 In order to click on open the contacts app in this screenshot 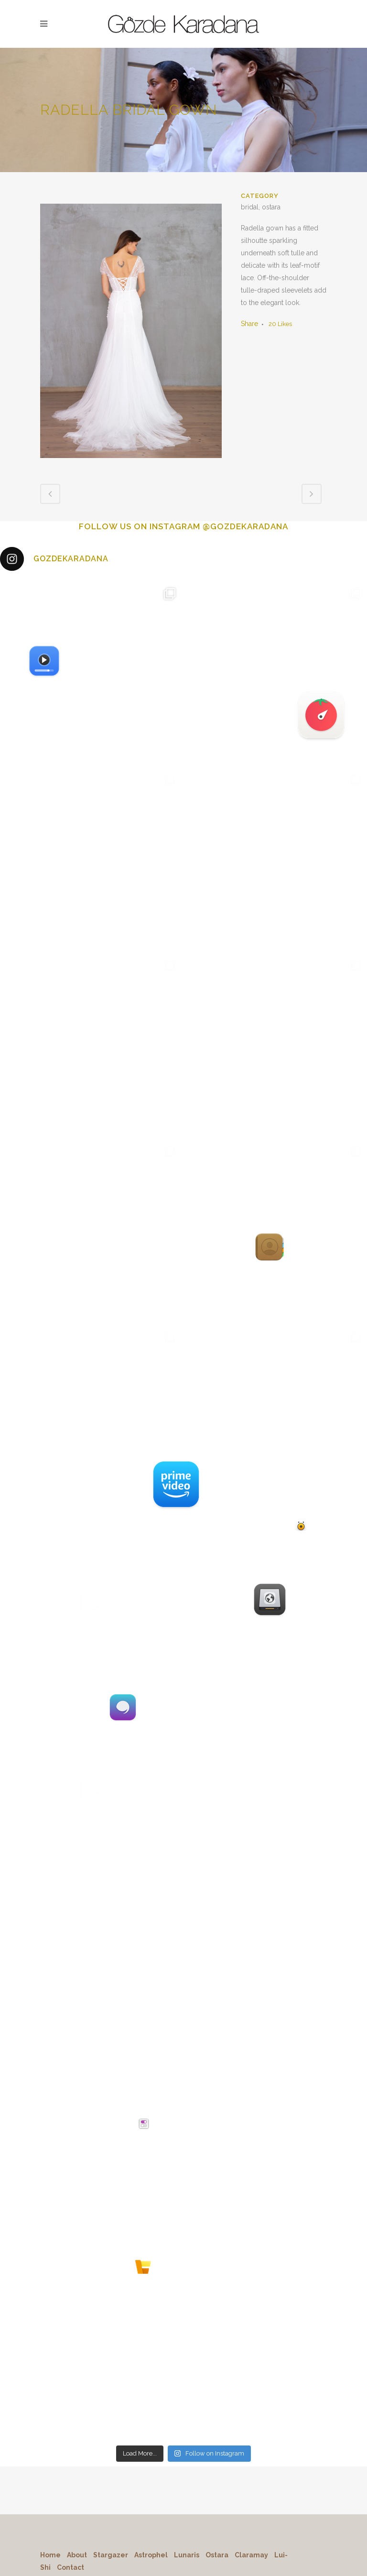, I will do `click(269, 1247)`.